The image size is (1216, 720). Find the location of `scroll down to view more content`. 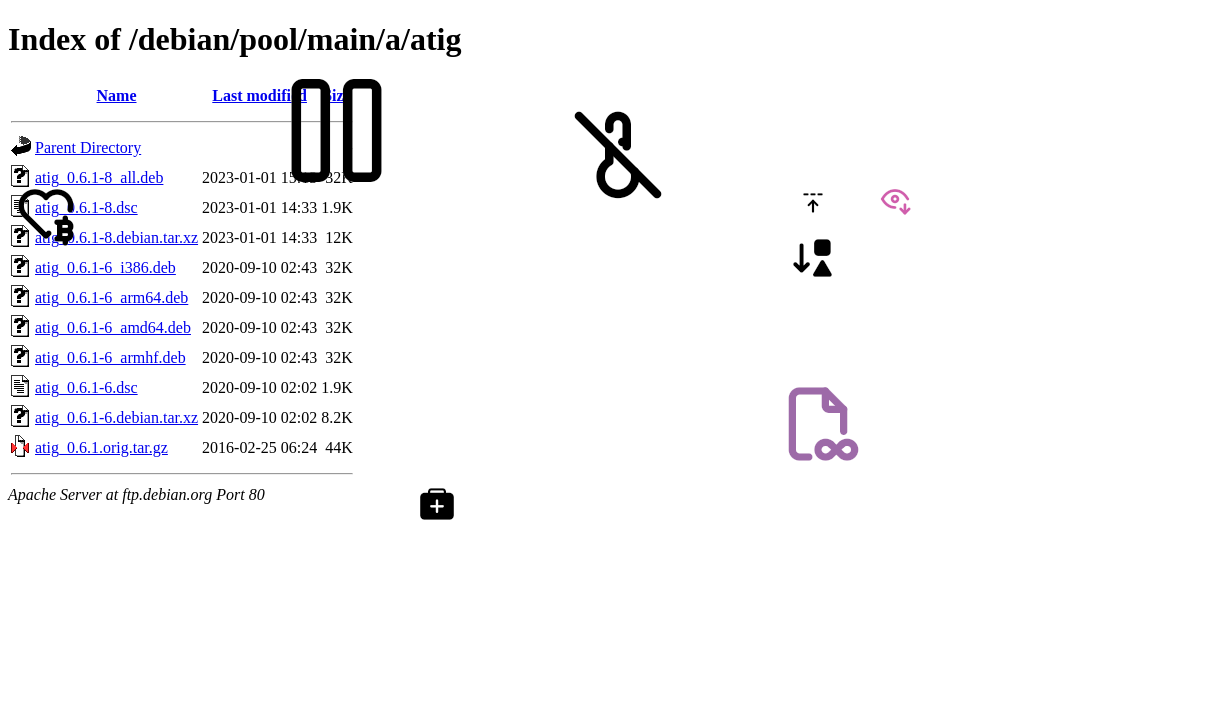

scroll down to view more content is located at coordinates (895, 199).